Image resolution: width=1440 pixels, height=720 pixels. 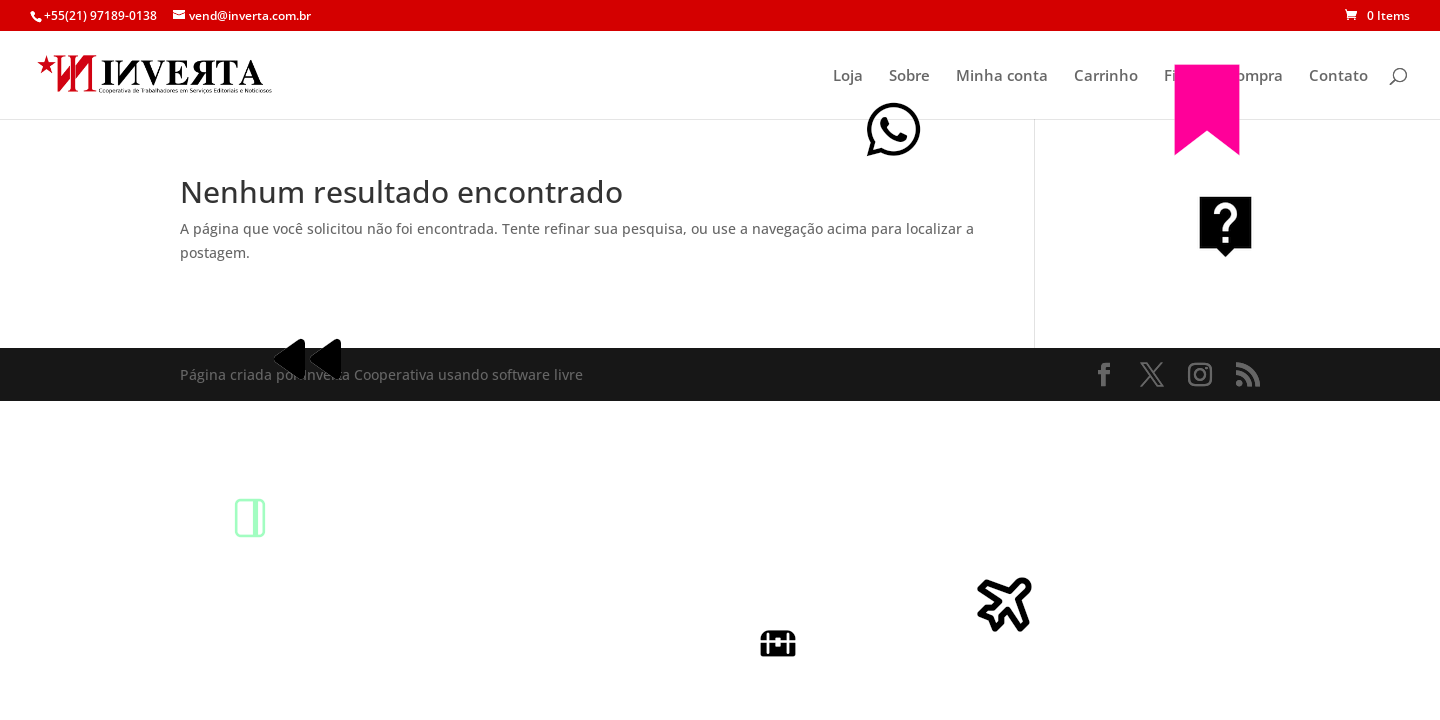 I want to click on enable airplane mode, so click(x=1005, y=603).